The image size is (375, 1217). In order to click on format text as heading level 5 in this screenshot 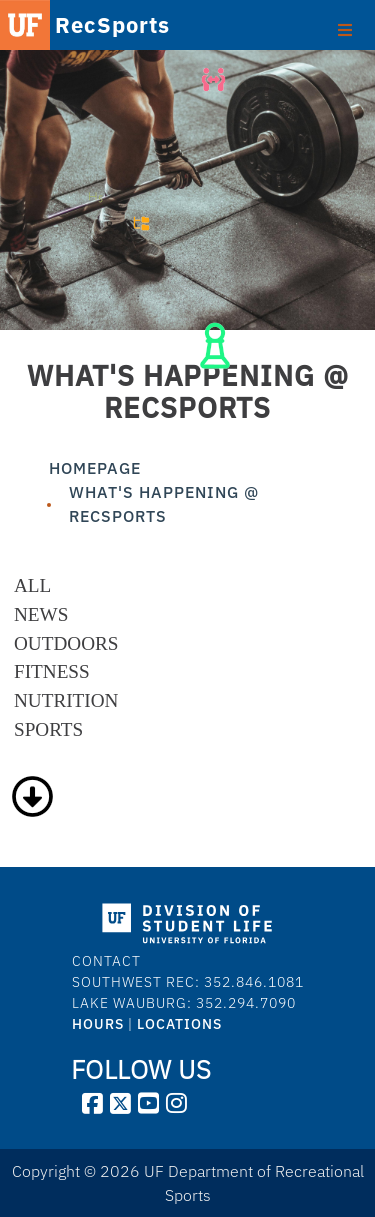, I will do `click(95, 197)`.